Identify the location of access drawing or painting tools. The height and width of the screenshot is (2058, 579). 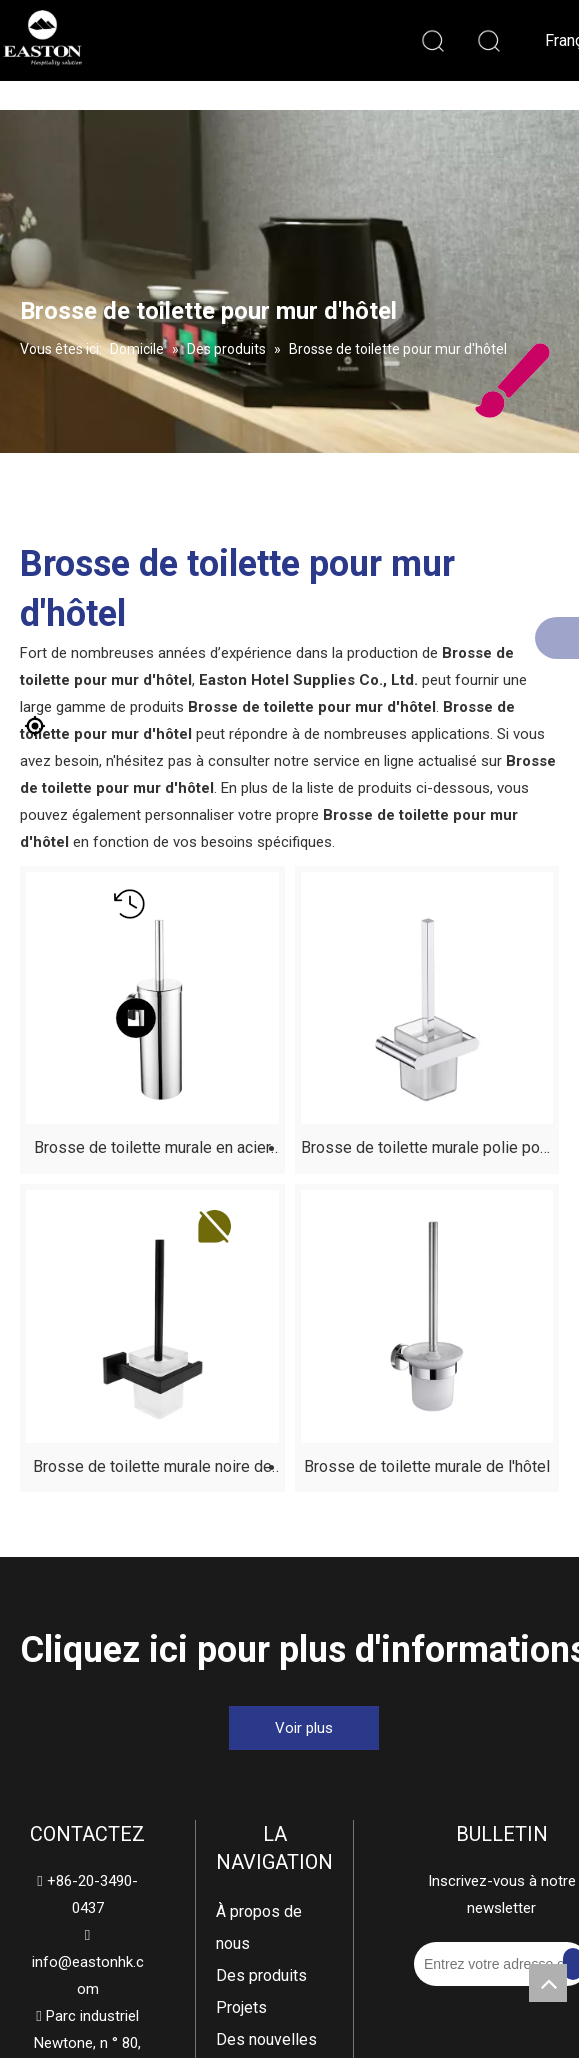
(512, 380).